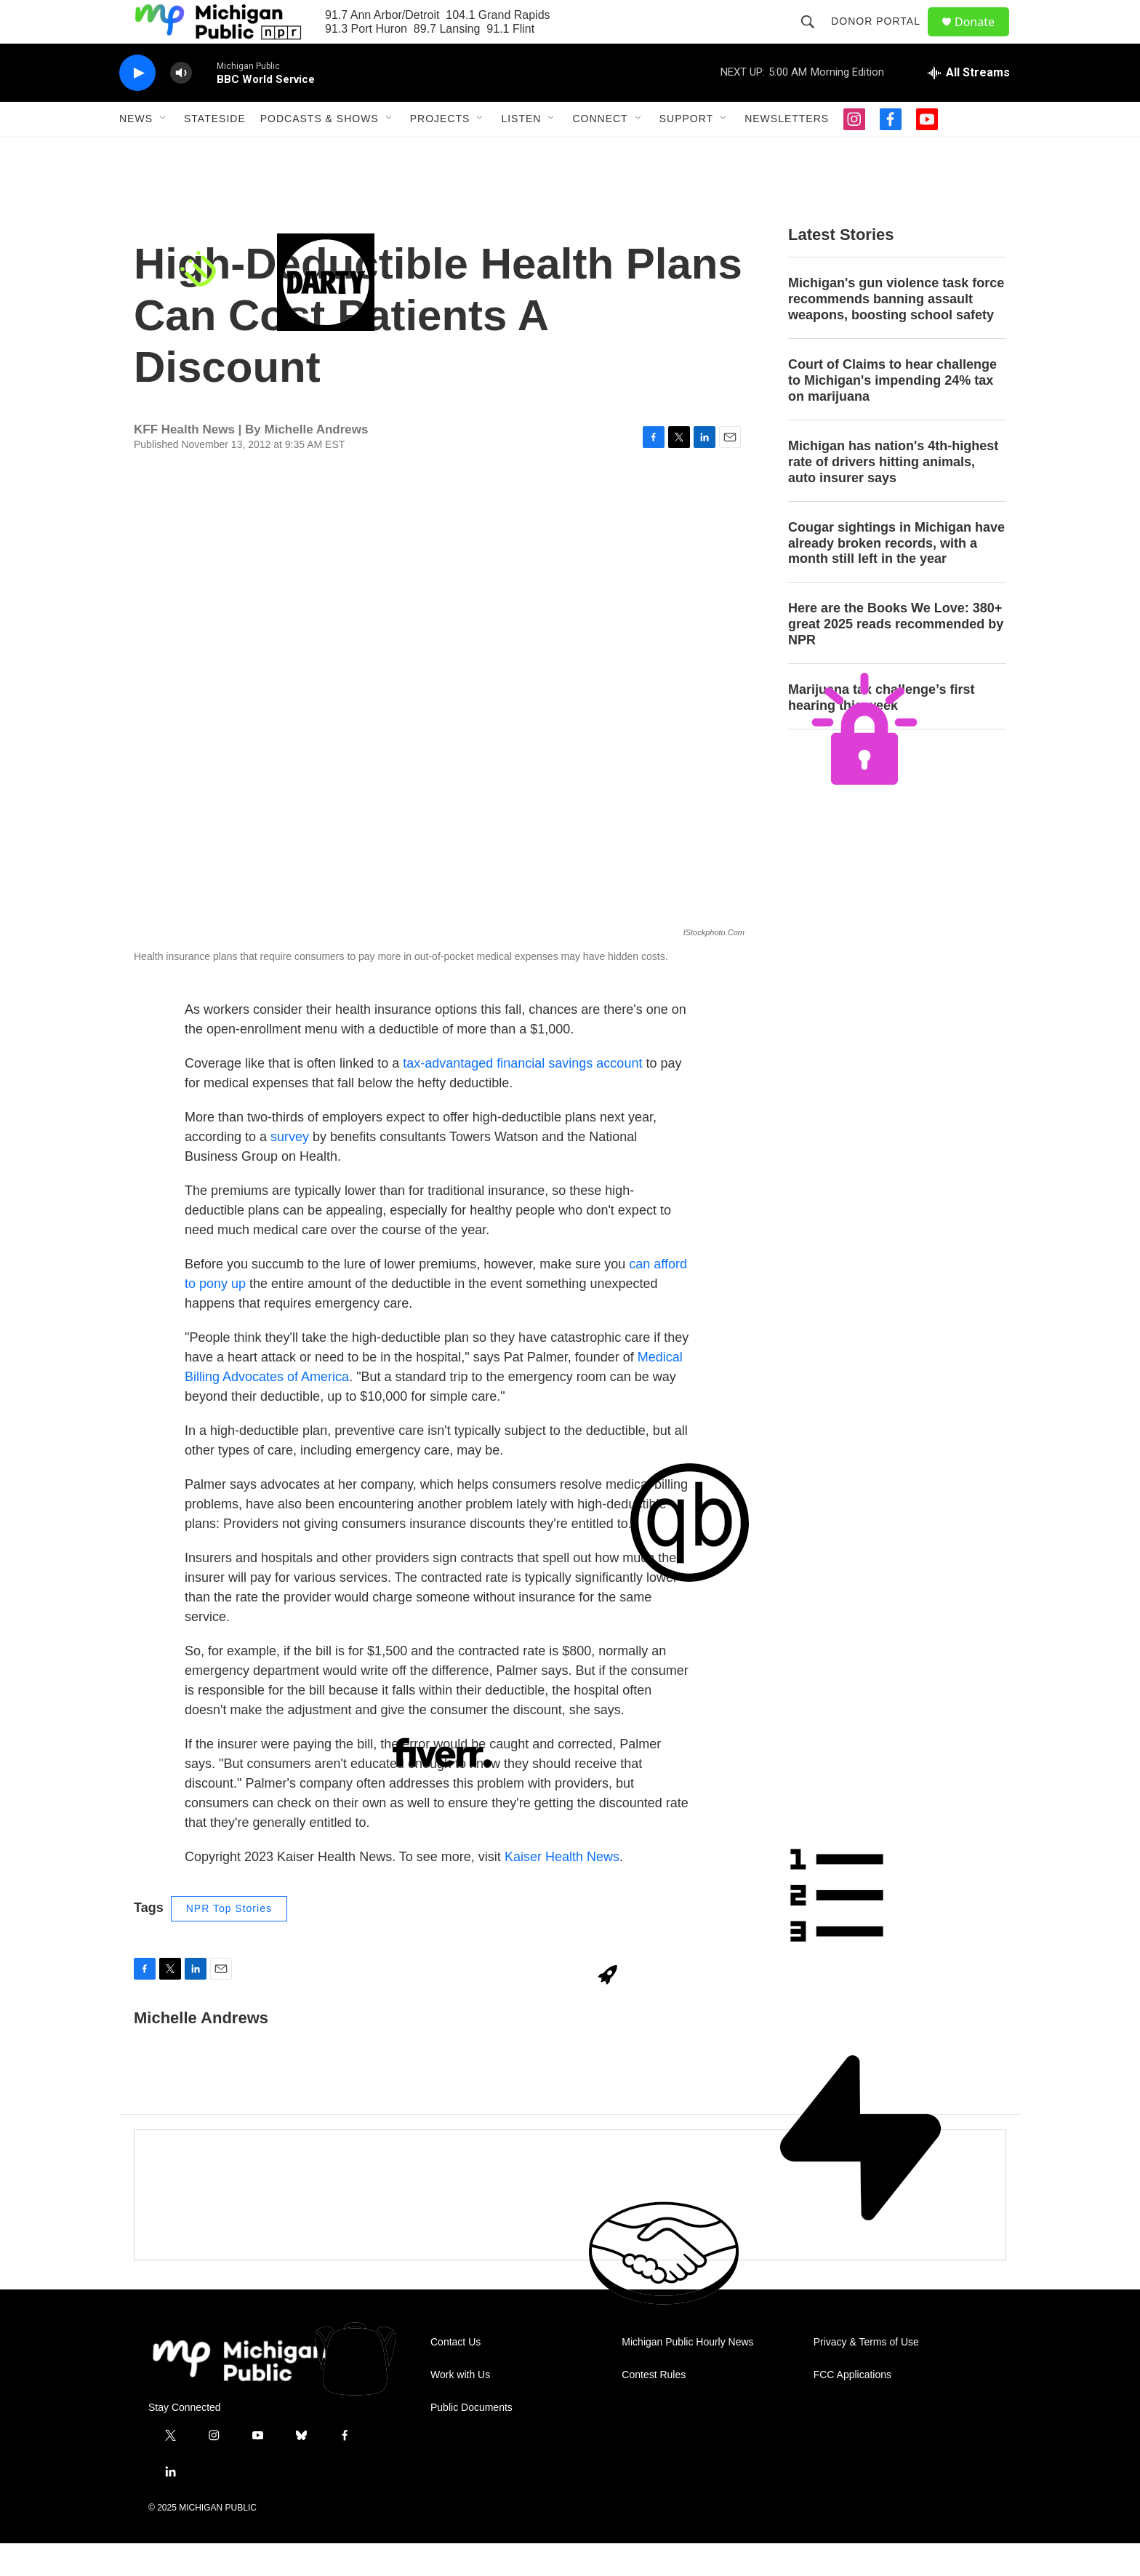 The image size is (1140, 2576). What do you see at coordinates (837, 1895) in the screenshot?
I see `create a numbered list` at bounding box center [837, 1895].